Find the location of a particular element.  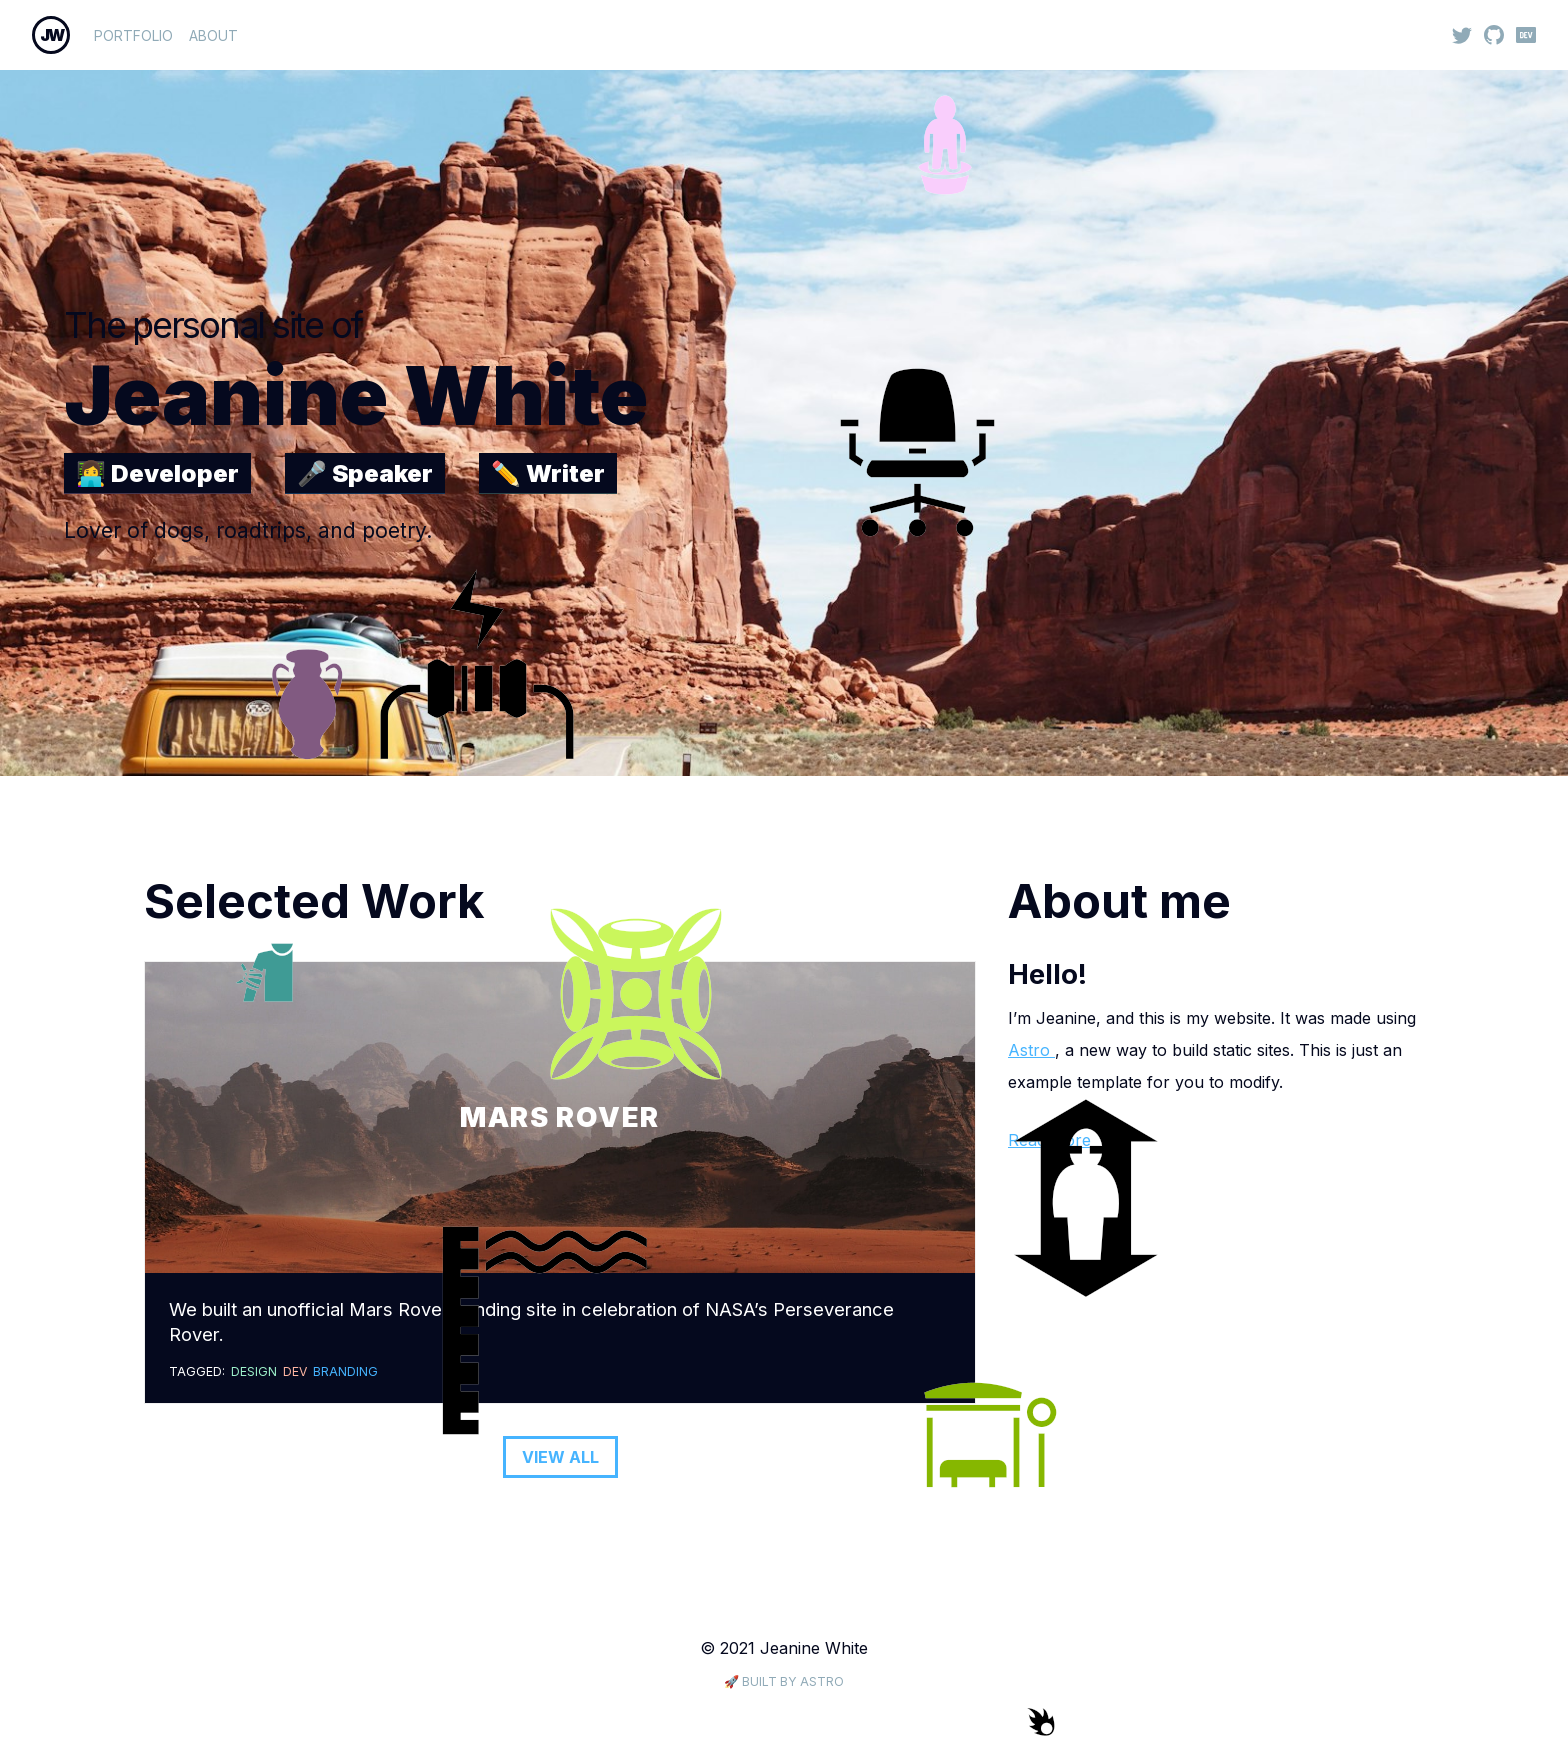

browse office furniture options is located at coordinates (917, 452).